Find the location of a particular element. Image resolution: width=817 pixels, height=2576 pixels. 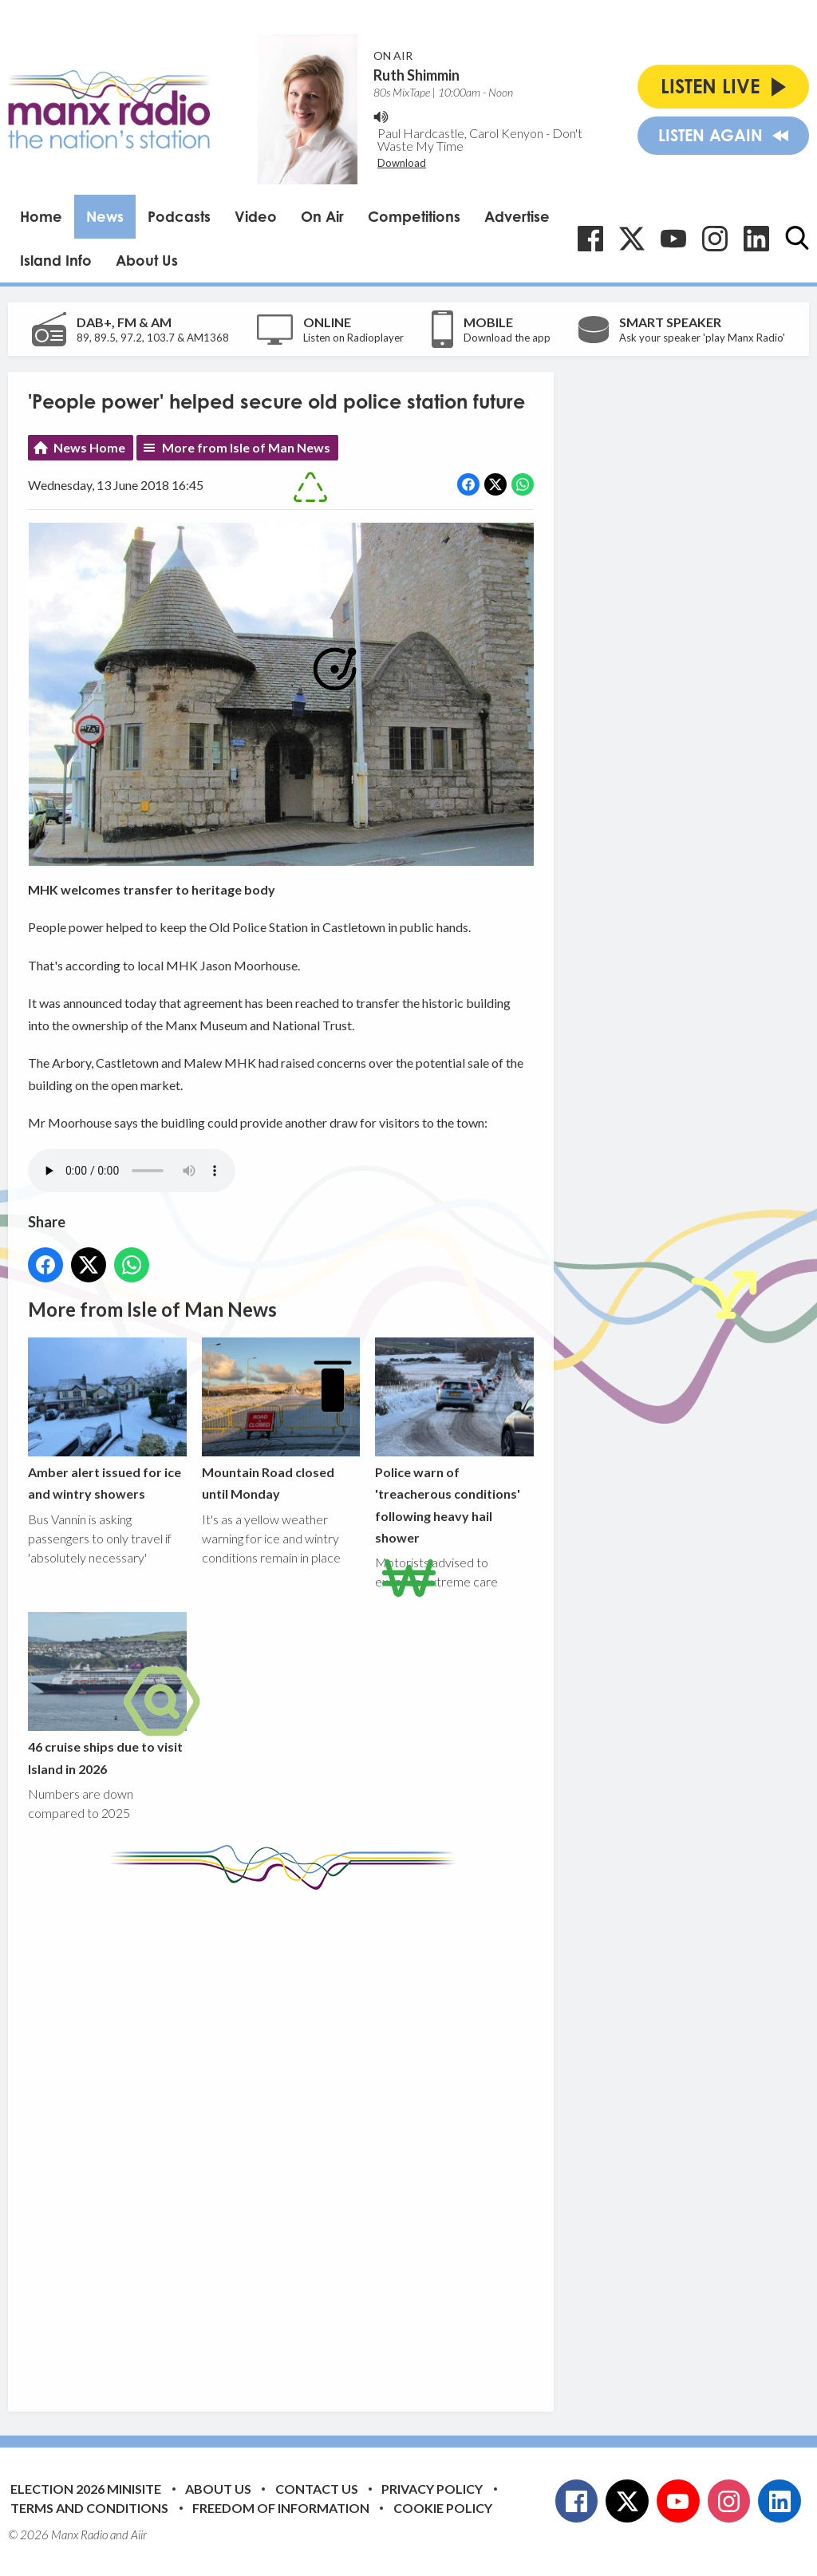

indicates a draft or incomplete state is located at coordinates (310, 488).